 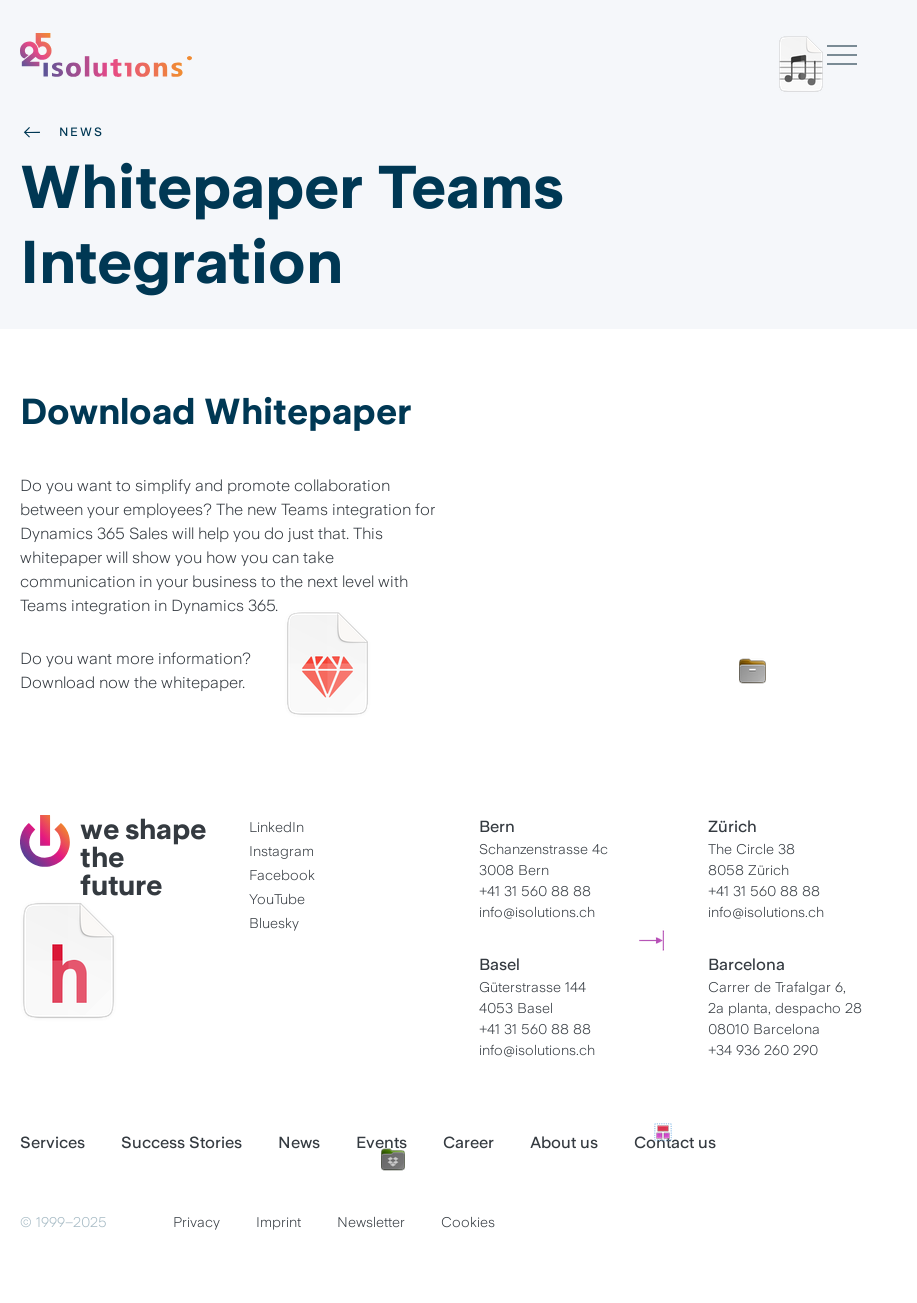 I want to click on c/c++ header file, so click(x=68, y=960).